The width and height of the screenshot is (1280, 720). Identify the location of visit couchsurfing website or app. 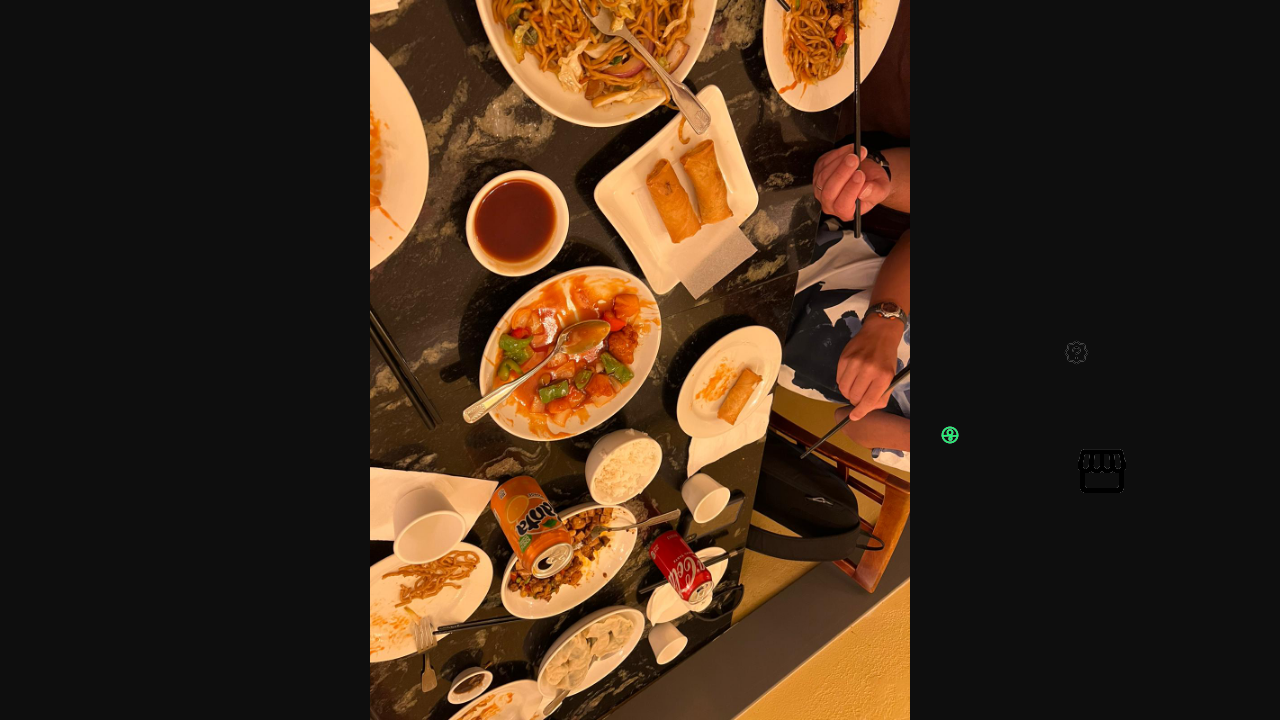
(950, 435).